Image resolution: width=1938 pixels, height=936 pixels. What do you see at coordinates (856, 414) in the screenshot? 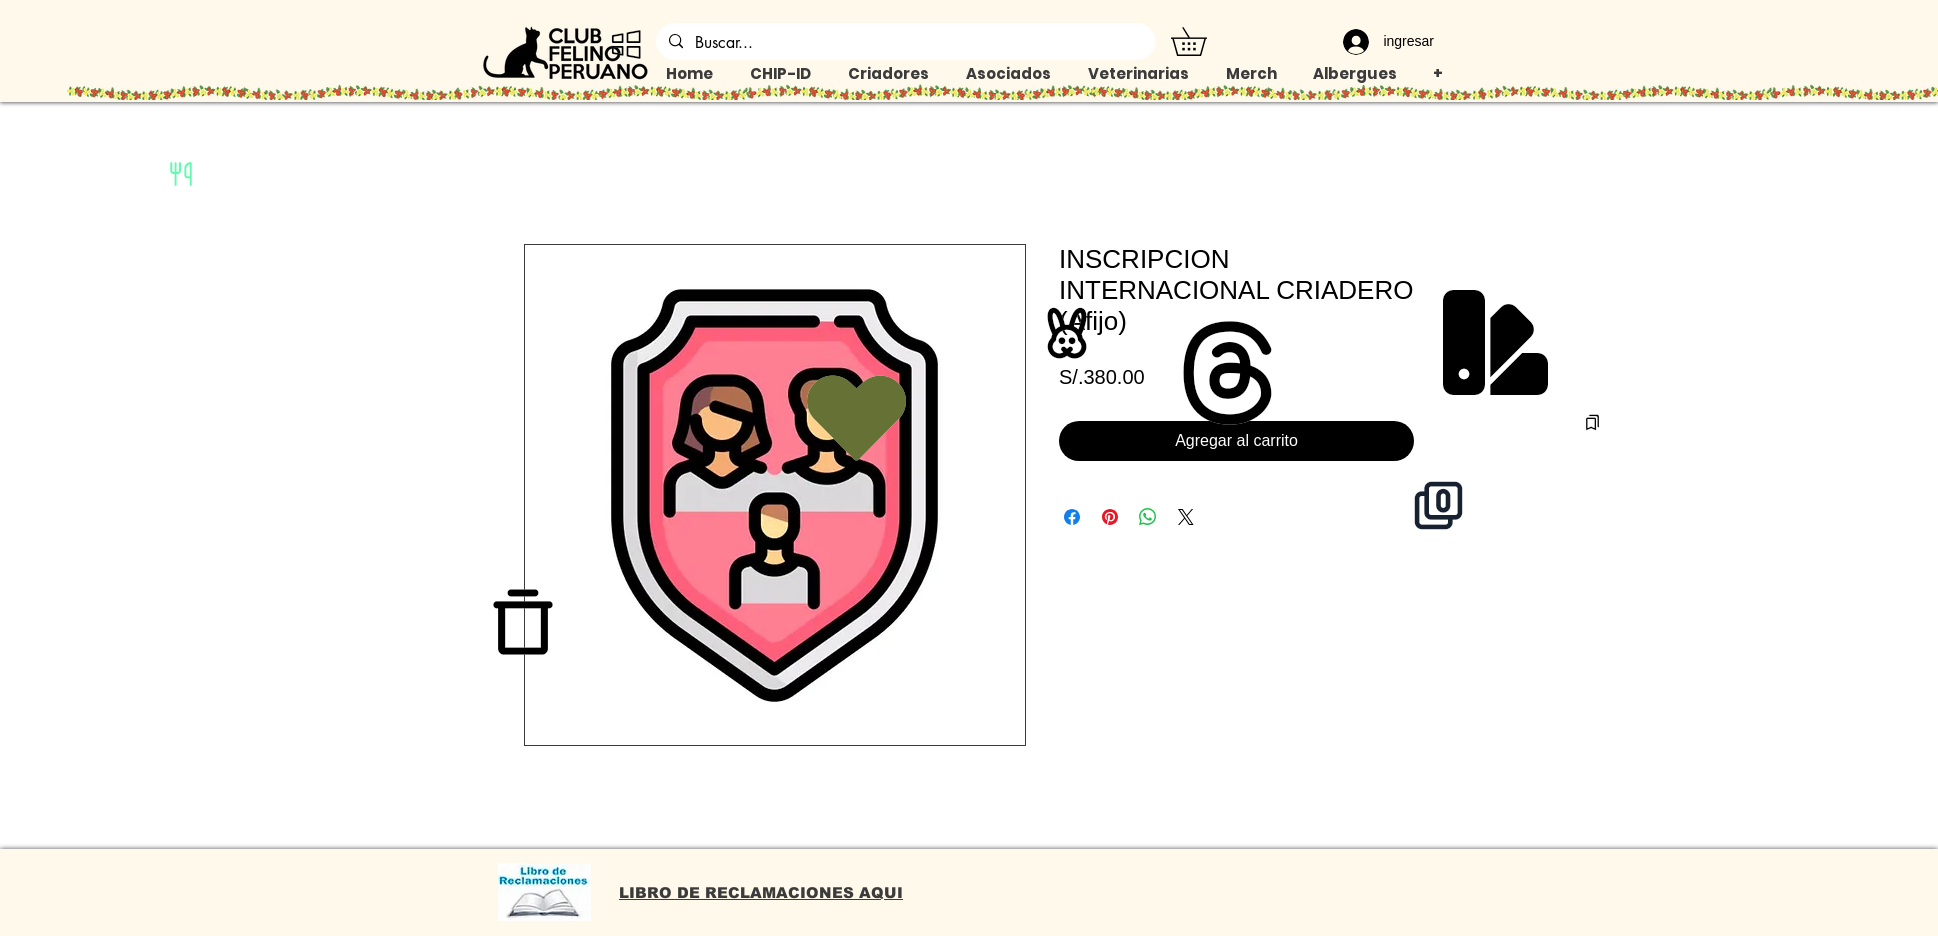
I see `add item to favorites` at bounding box center [856, 414].